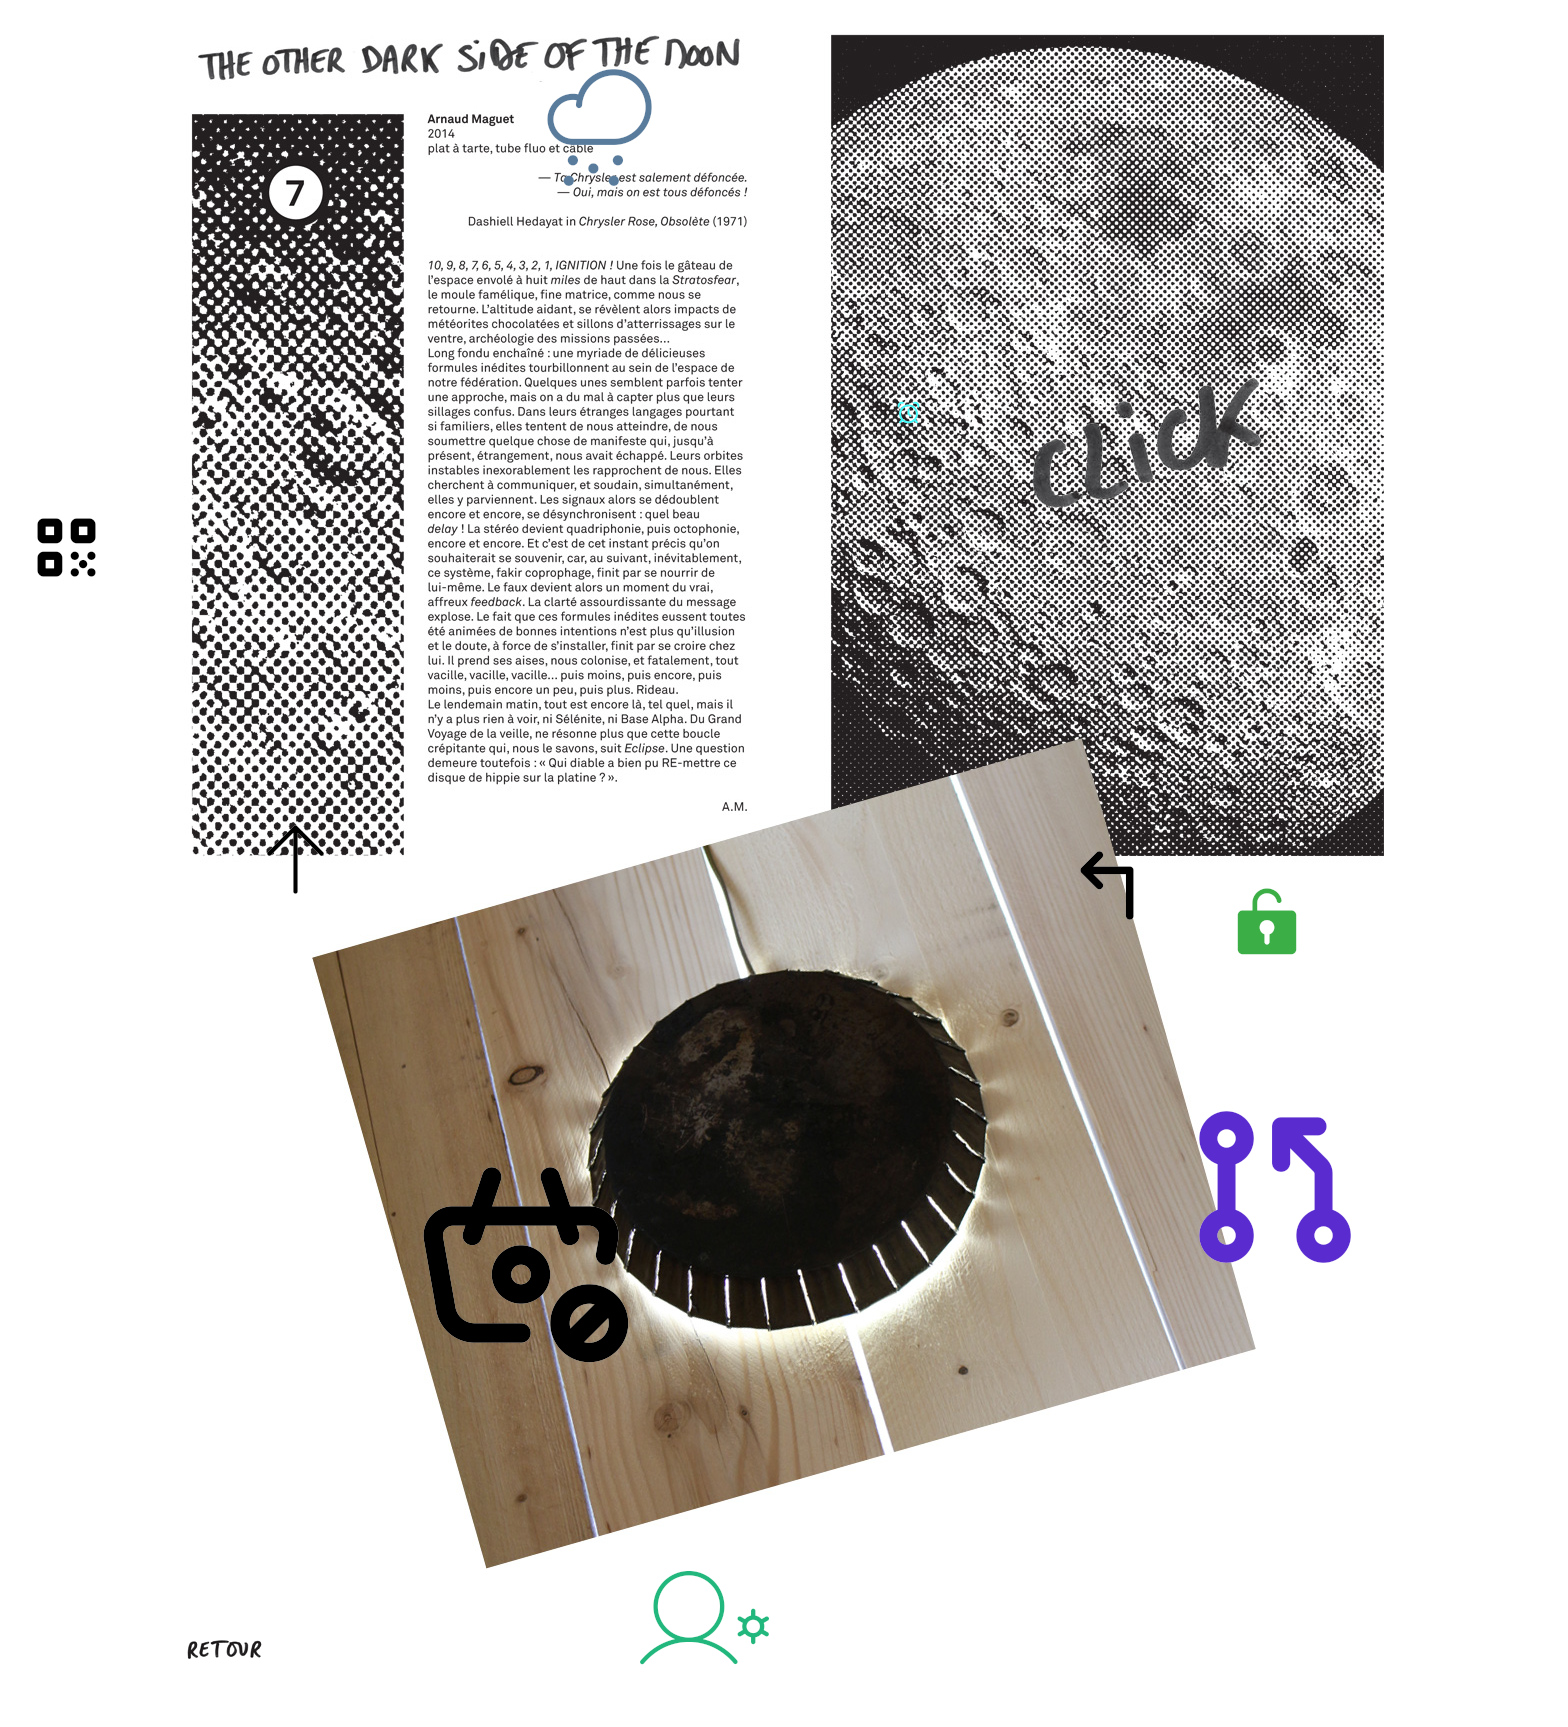 This screenshot has width=1568, height=1727. I want to click on cancel or remove shopping basket, so click(521, 1255).